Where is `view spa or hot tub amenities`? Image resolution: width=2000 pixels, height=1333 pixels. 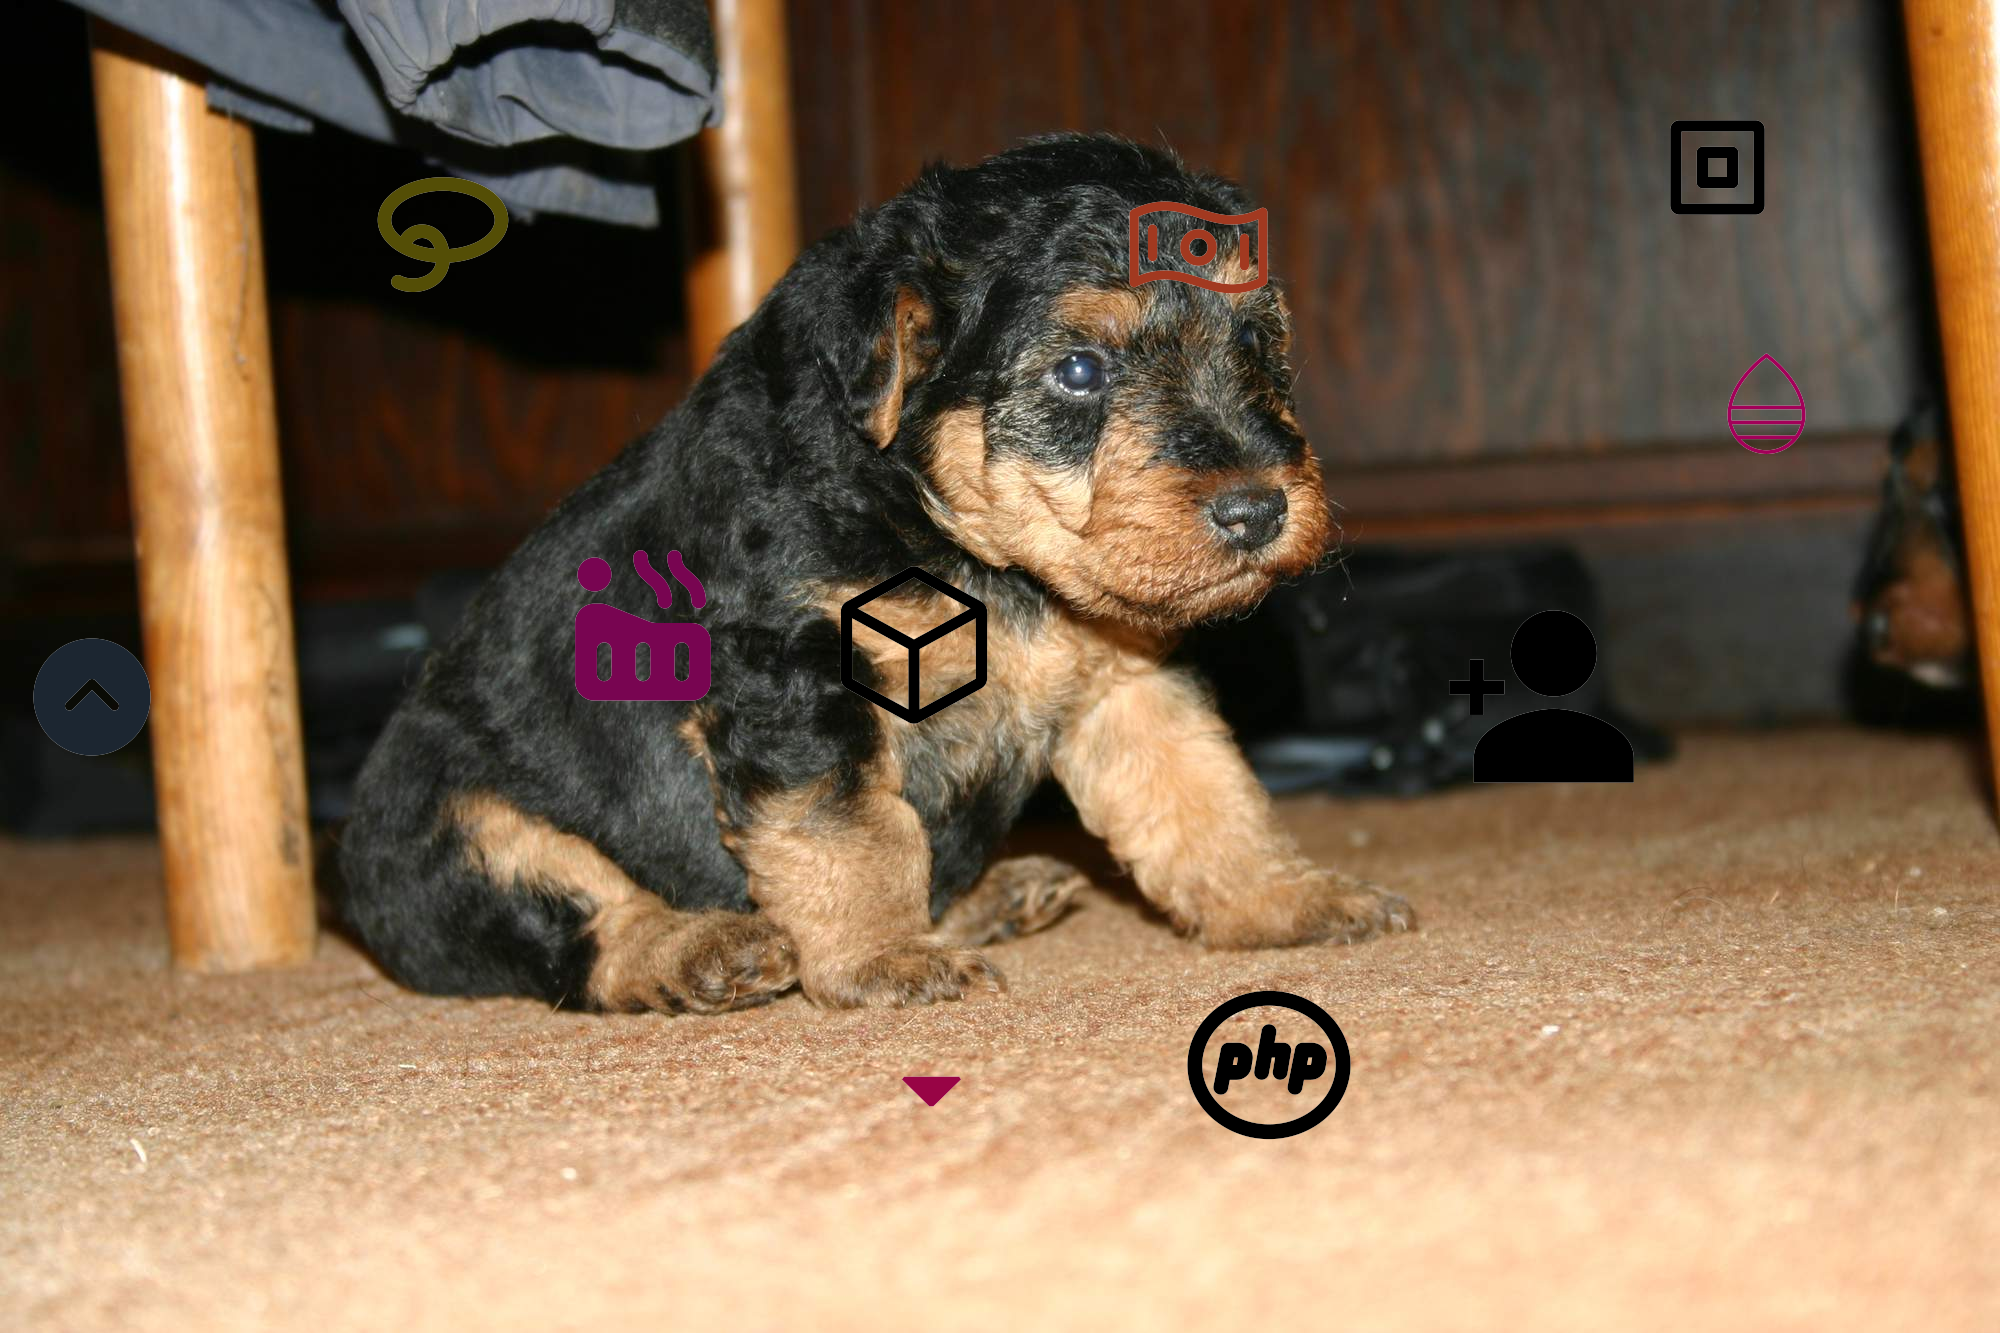 view spa or hot tub amenities is located at coordinates (643, 623).